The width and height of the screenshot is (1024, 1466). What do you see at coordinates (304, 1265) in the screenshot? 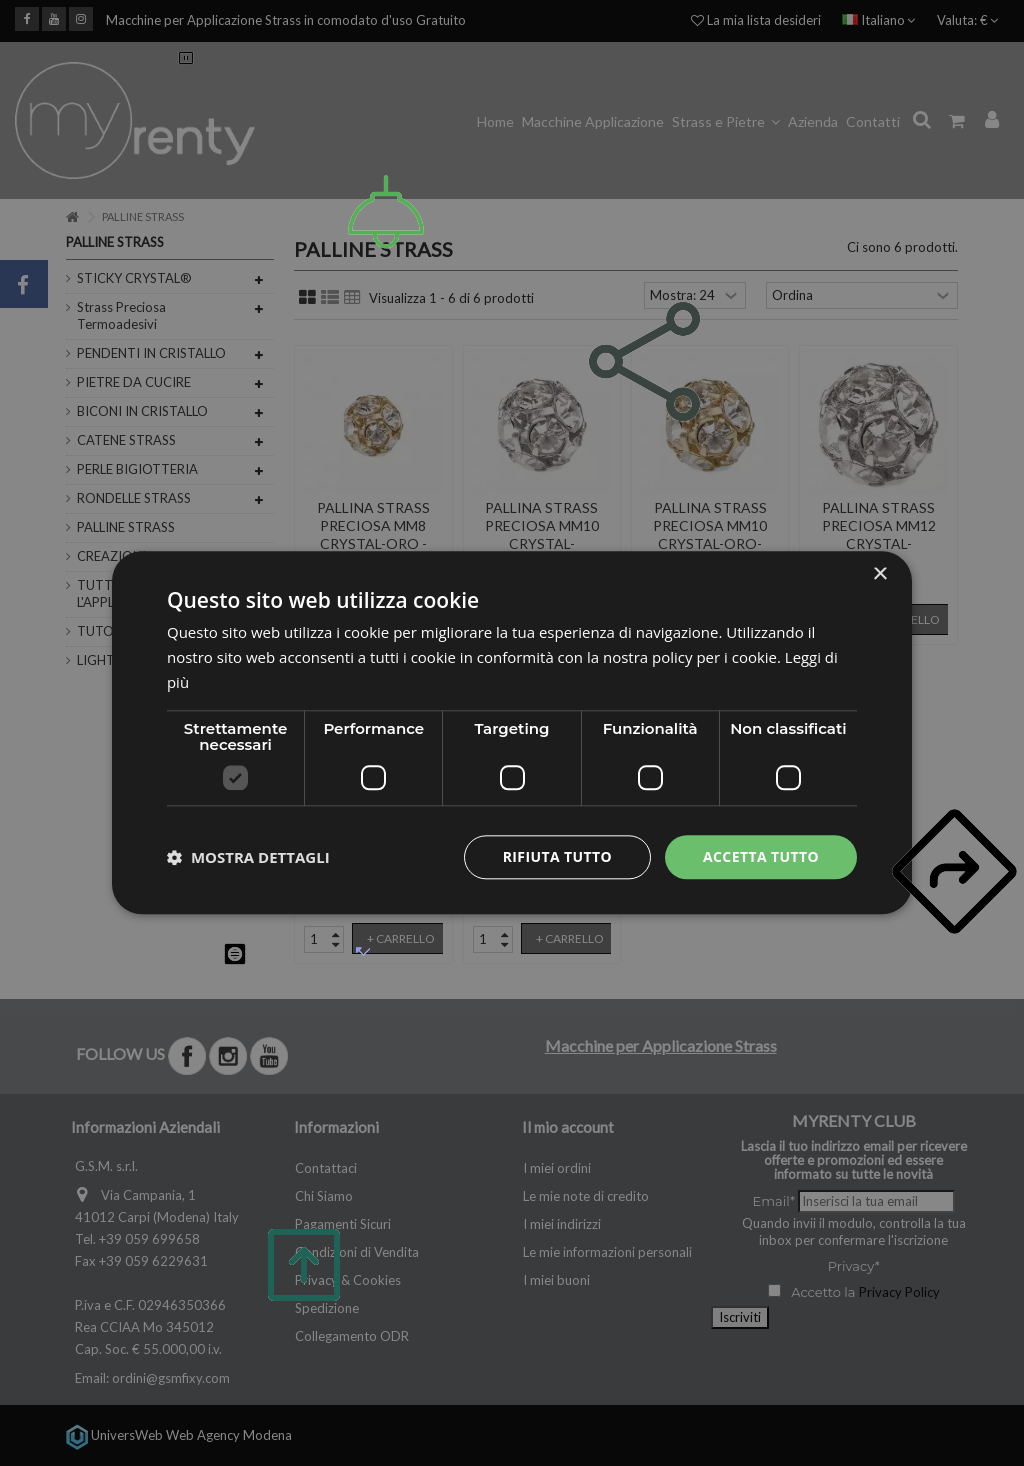
I see `upload a file or content` at bounding box center [304, 1265].